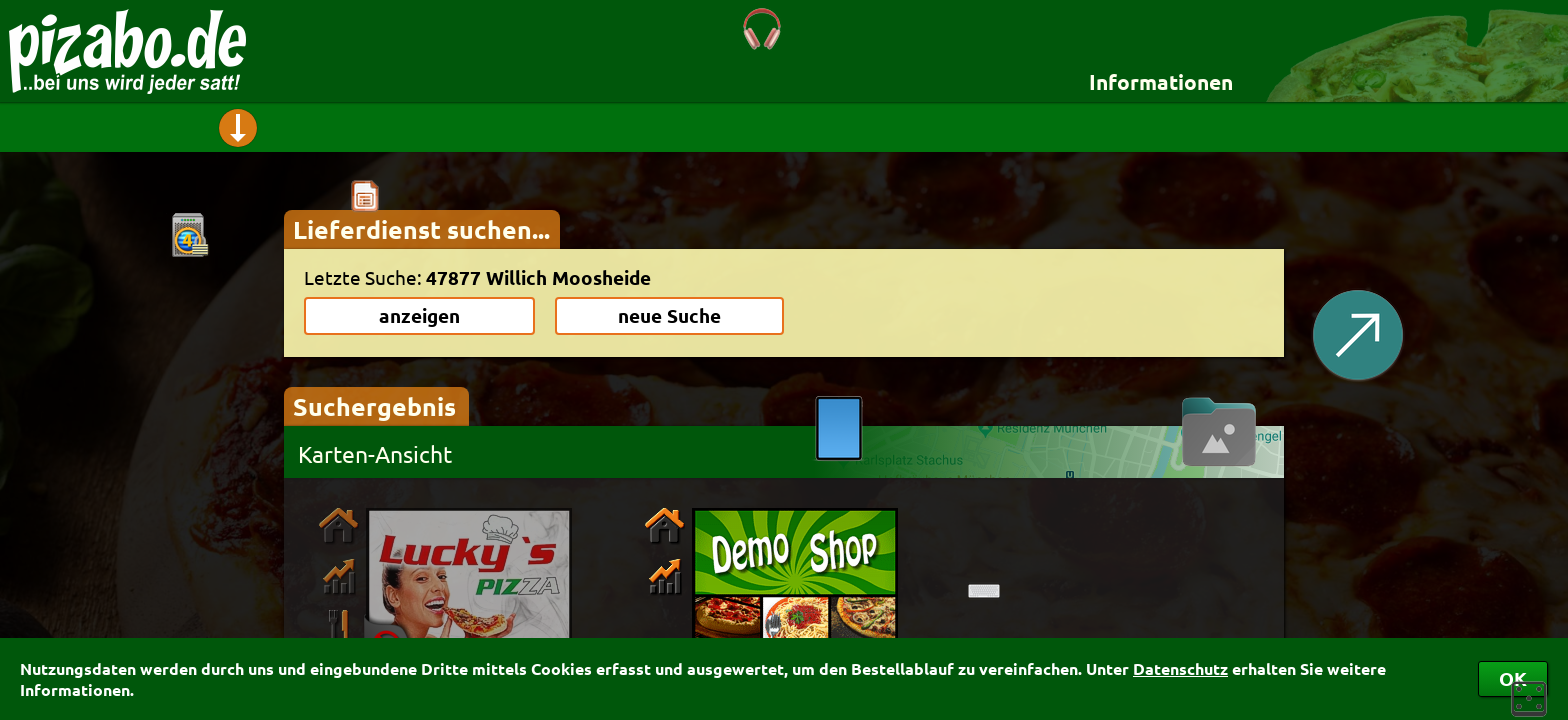  What do you see at coordinates (365, 196) in the screenshot?
I see `libreoffice impress presentation file` at bounding box center [365, 196].